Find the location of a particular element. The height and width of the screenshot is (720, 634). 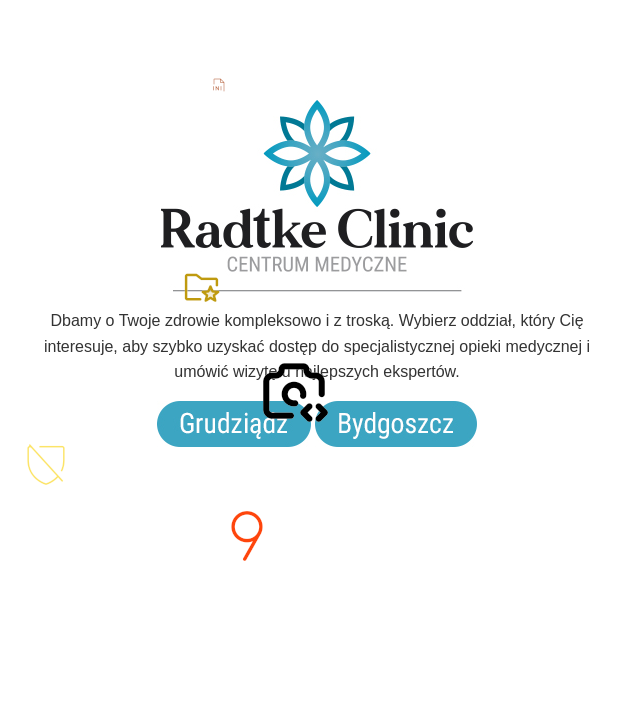

scan or capture code with camera is located at coordinates (294, 391).